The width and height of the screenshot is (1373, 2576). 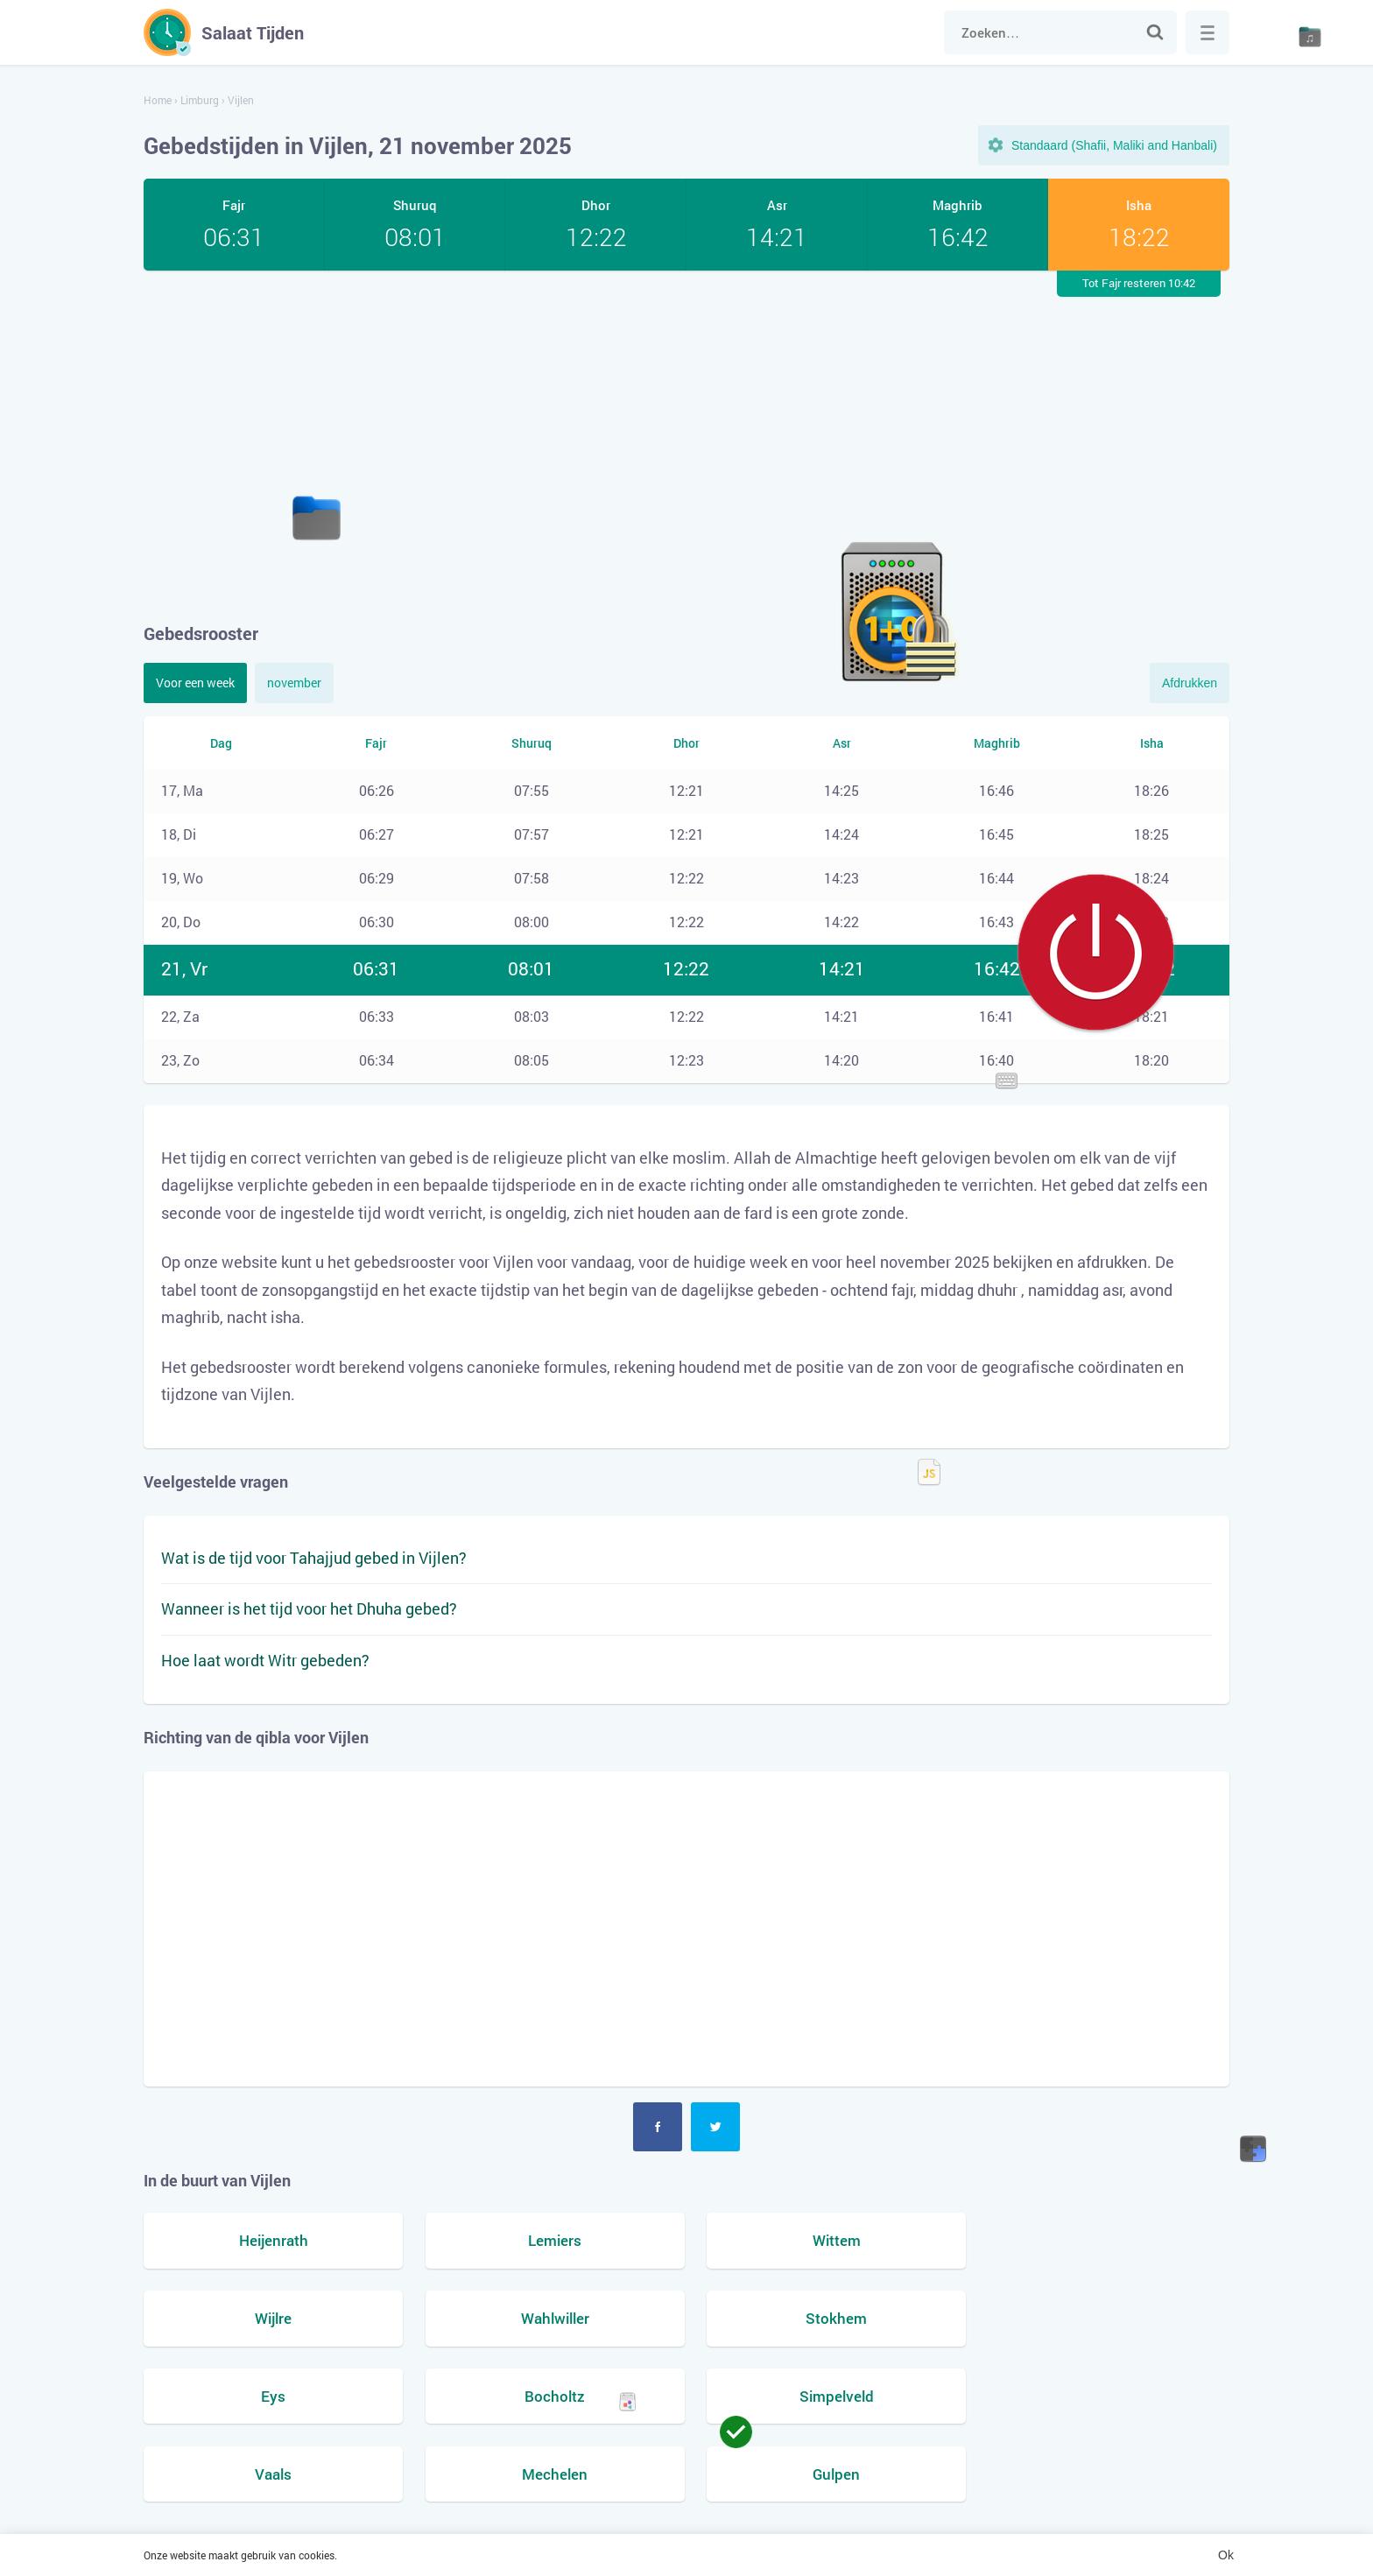 What do you see at coordinates (929, 1472) in the screenshot?
I see `indicates a javascript file type` at bounding box center [929, 1472].